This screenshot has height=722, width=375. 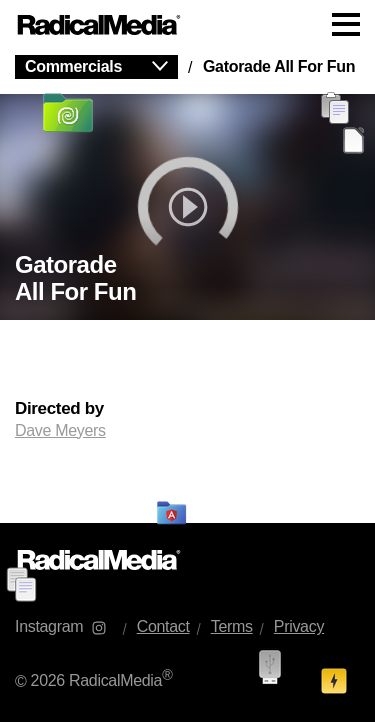 I want to click on open power management settings, so click(x=334, y=681).